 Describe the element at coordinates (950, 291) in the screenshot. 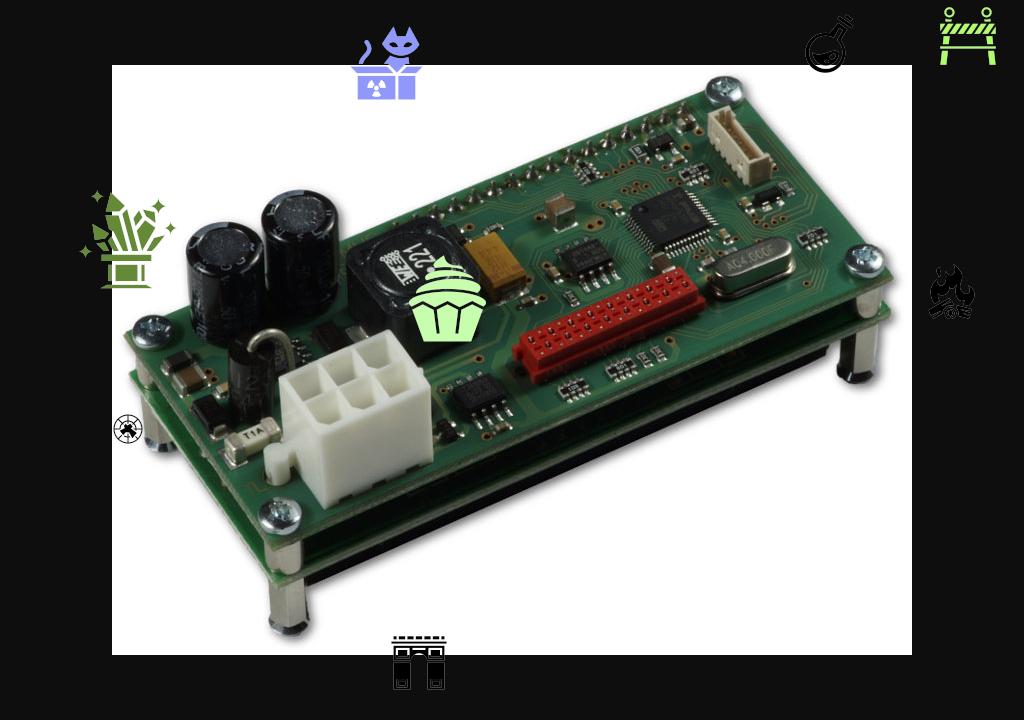

I see `access camping or outdoor activity features` at that location.